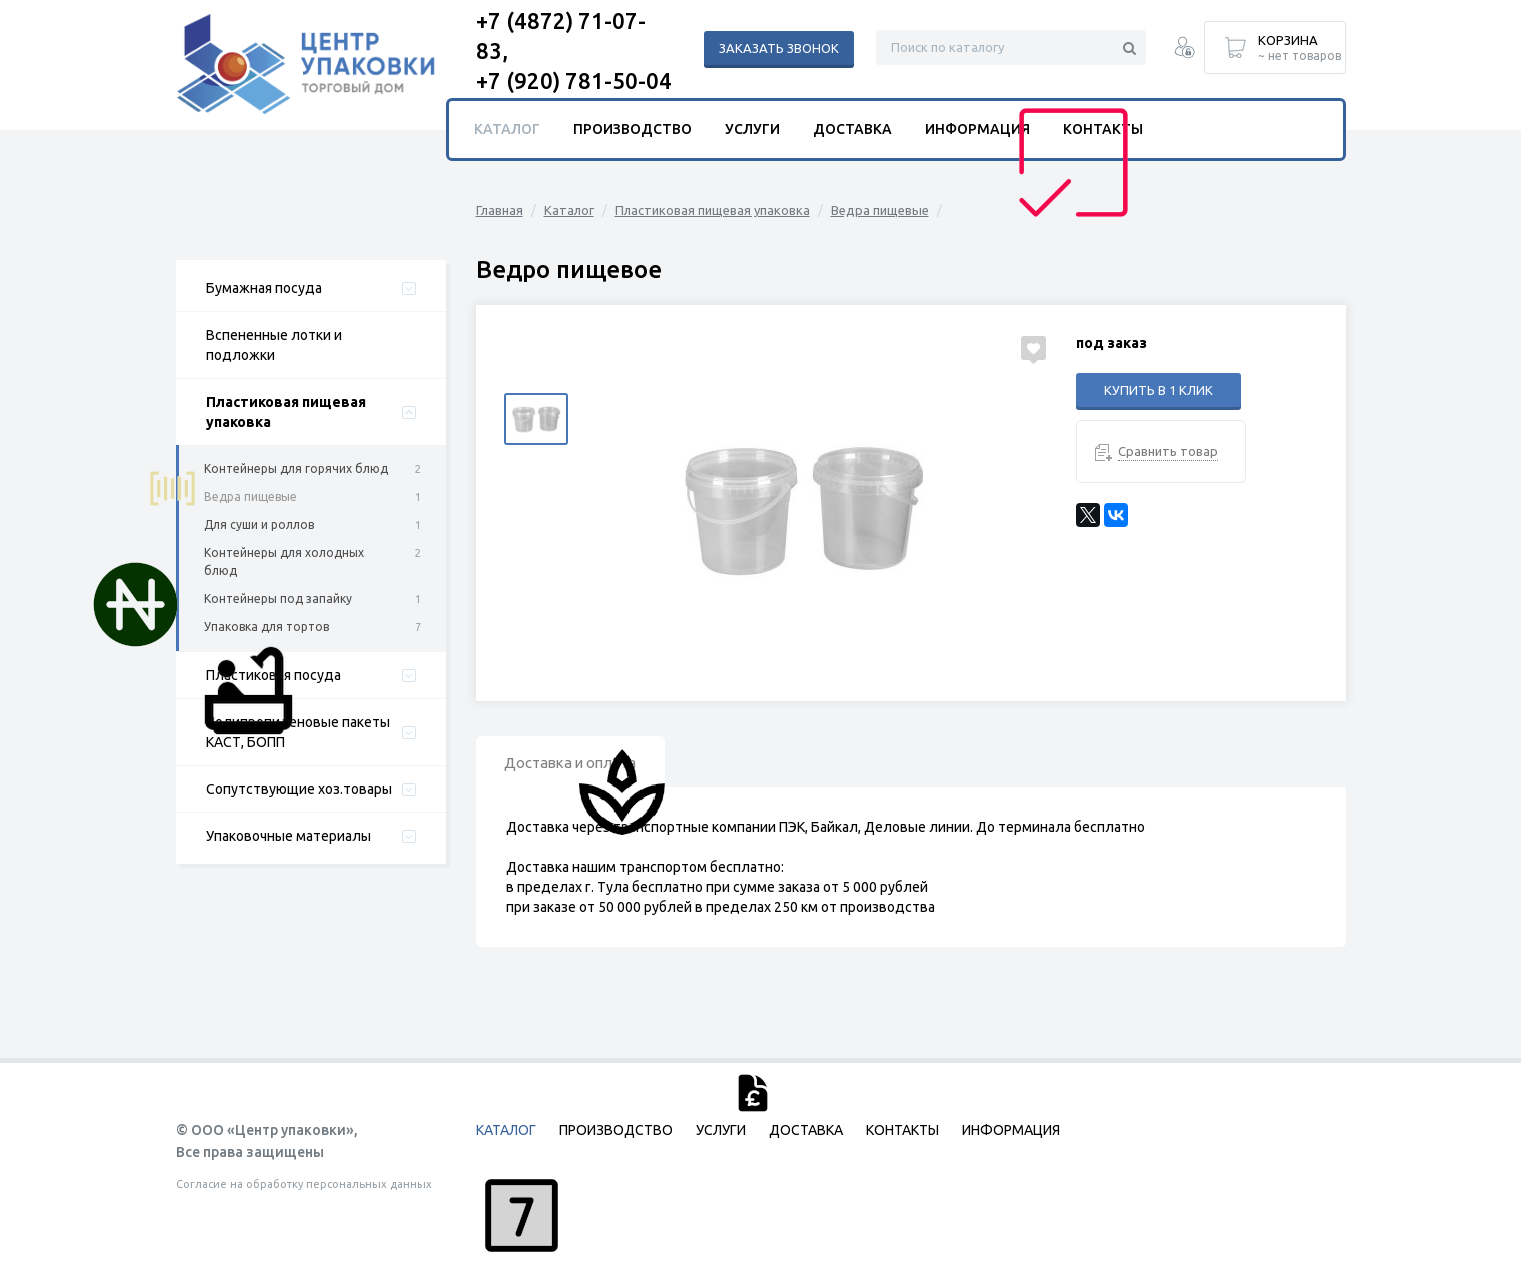  Describe the element at coordinates (622, 792) in the screenshot. I see `access spa or wellness features` at that location.